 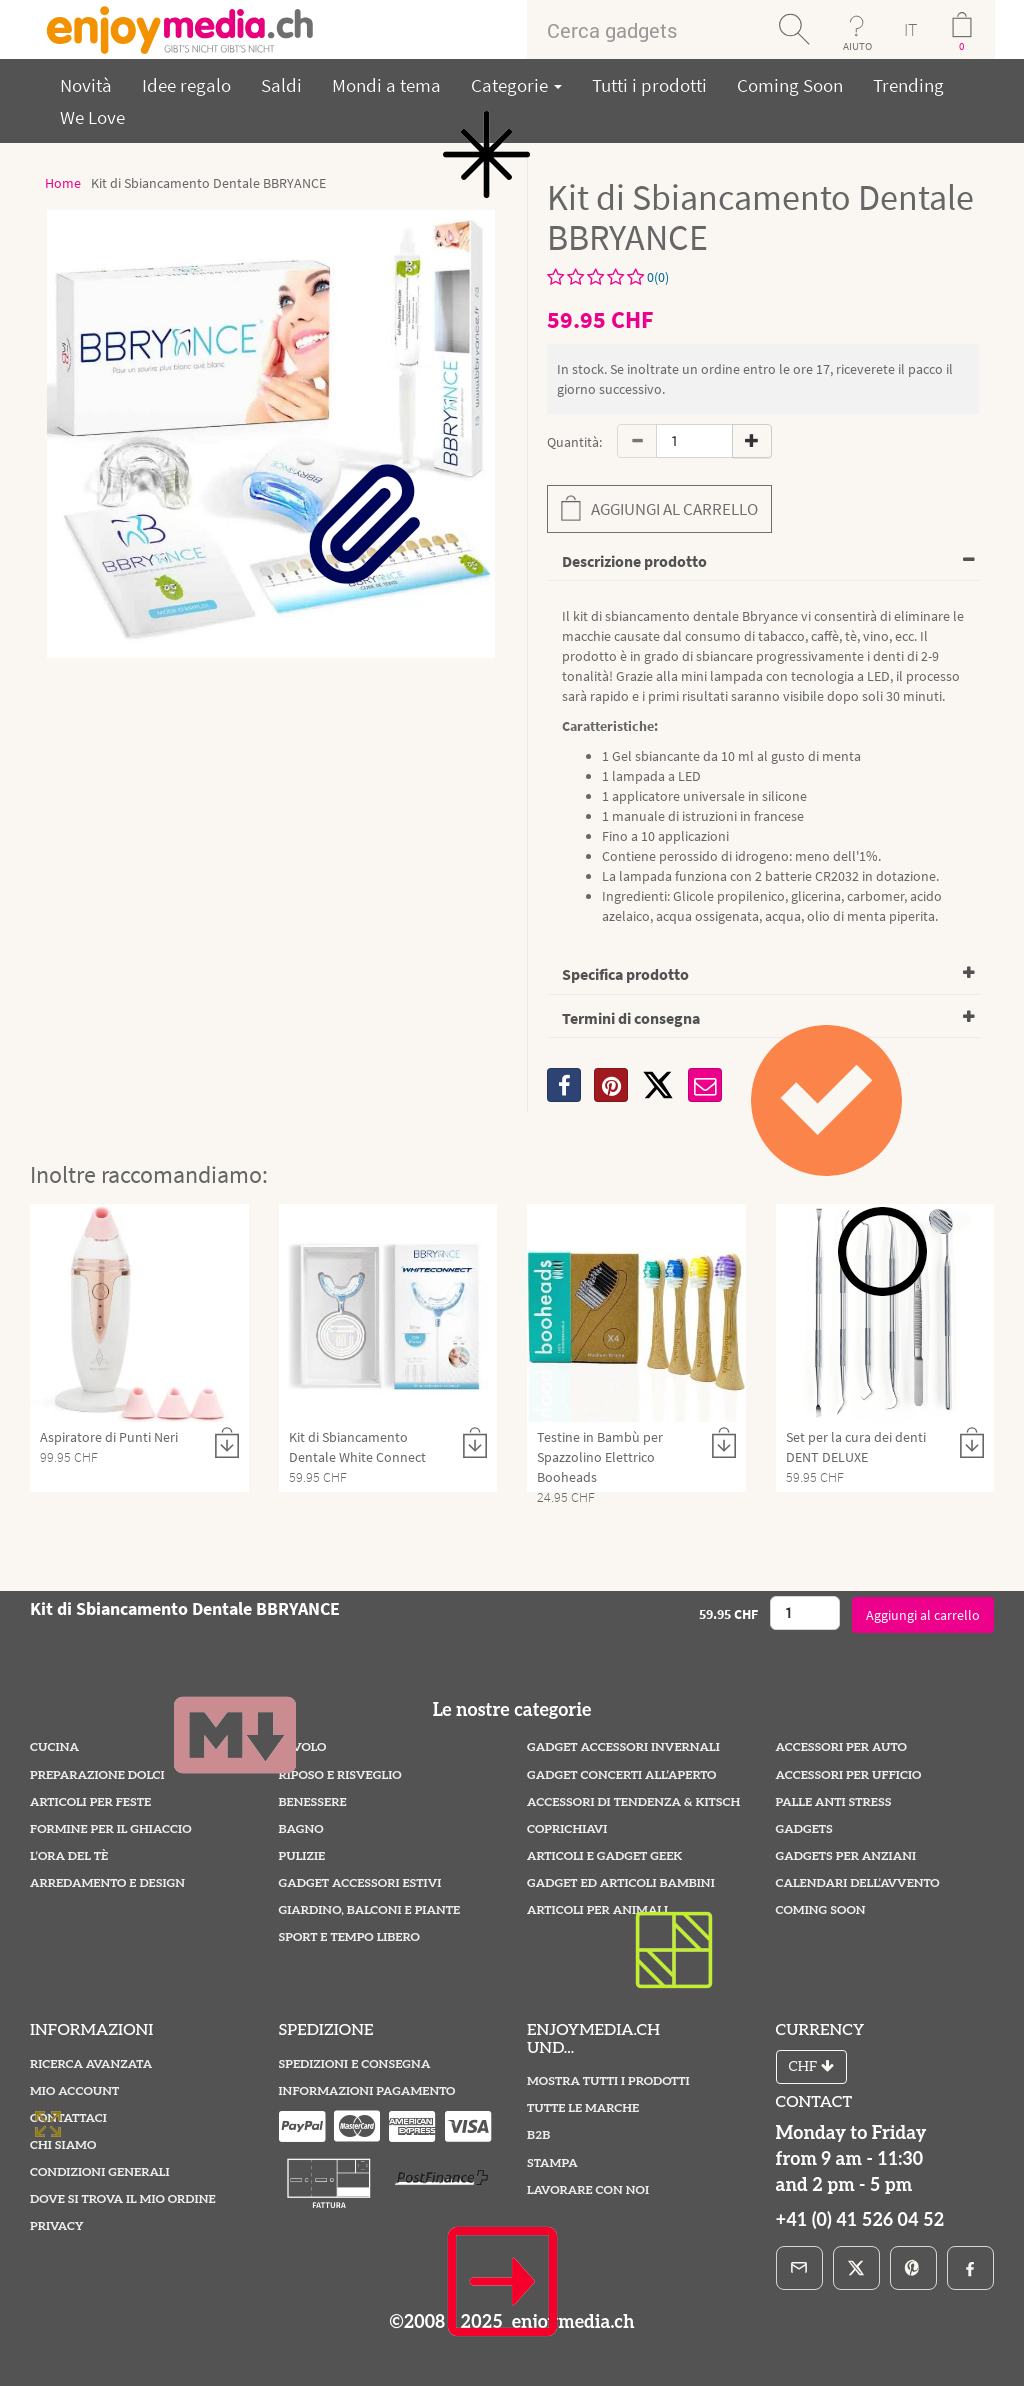 What do you see at coordinates (48, 2124) in the screenshot?
I see `expand to fullscreen mode` at bounding box center [48, 2124].